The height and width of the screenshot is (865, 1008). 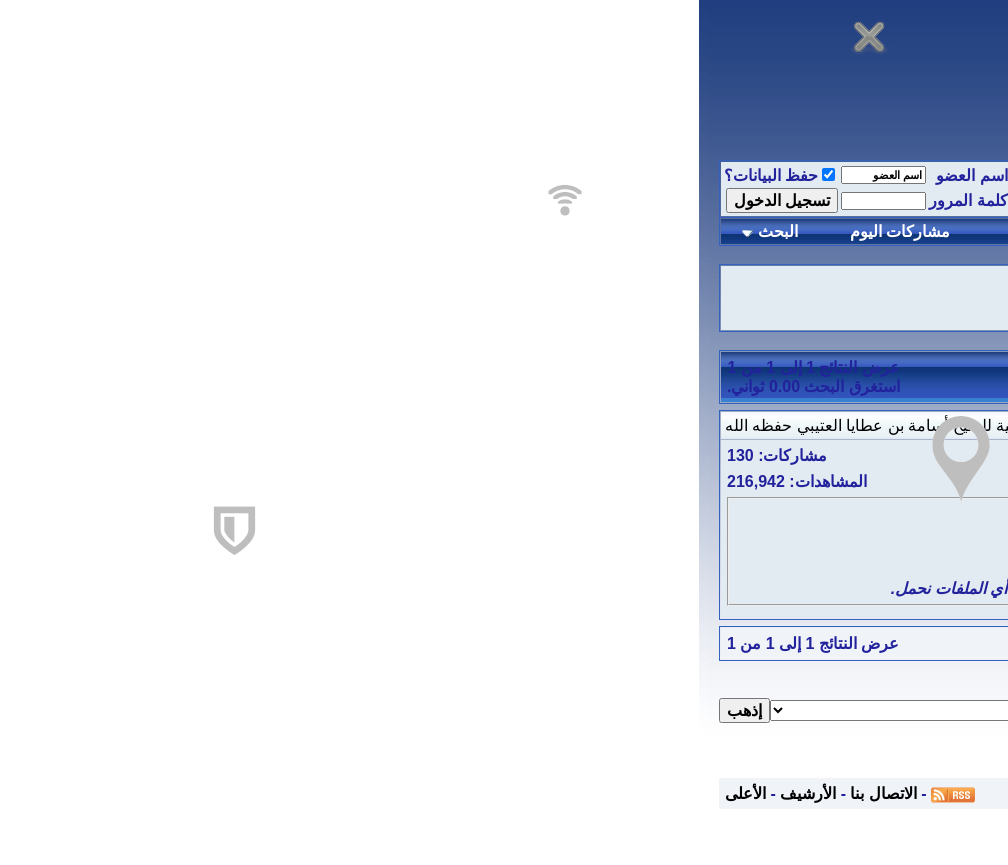 I want to click on close the current window, so click(x=868, y=37).